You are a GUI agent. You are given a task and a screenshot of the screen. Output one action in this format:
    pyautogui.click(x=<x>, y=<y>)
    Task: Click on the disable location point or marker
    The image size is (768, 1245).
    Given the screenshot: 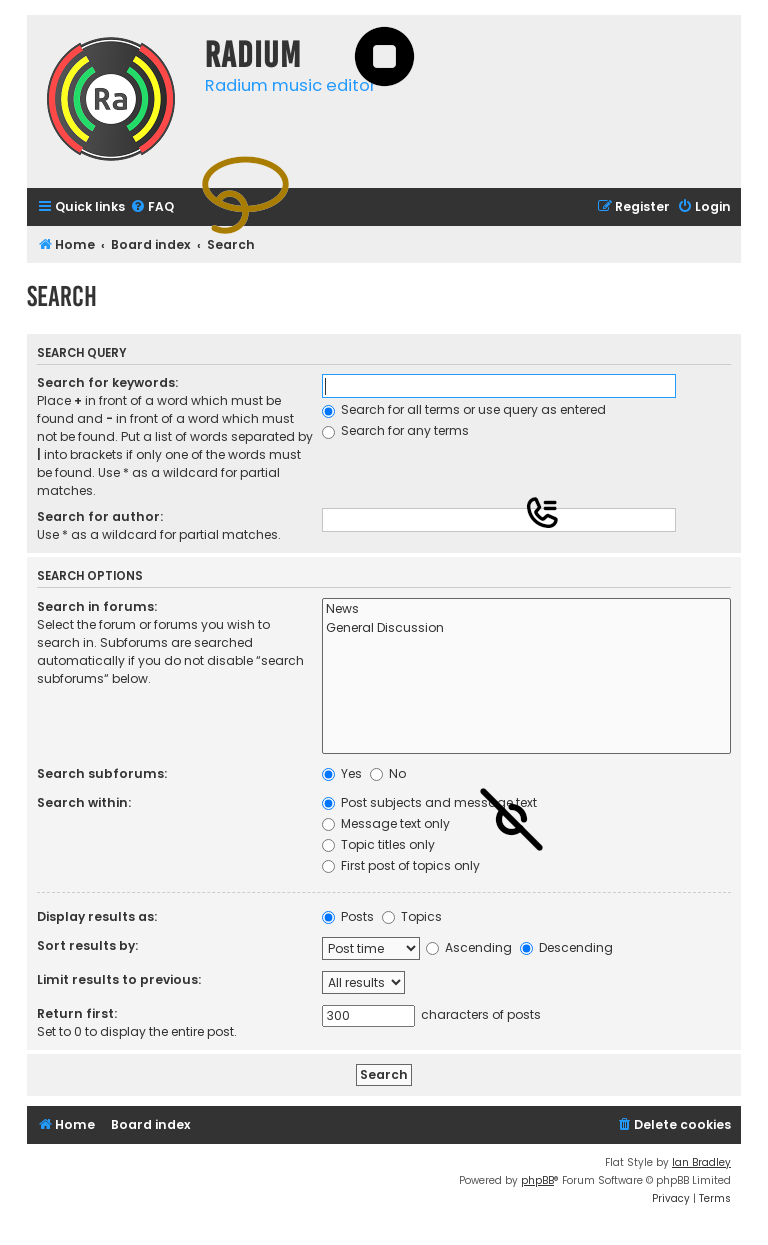 What is the action you would take?
    pyautogui.click(x=511, y=819)
    